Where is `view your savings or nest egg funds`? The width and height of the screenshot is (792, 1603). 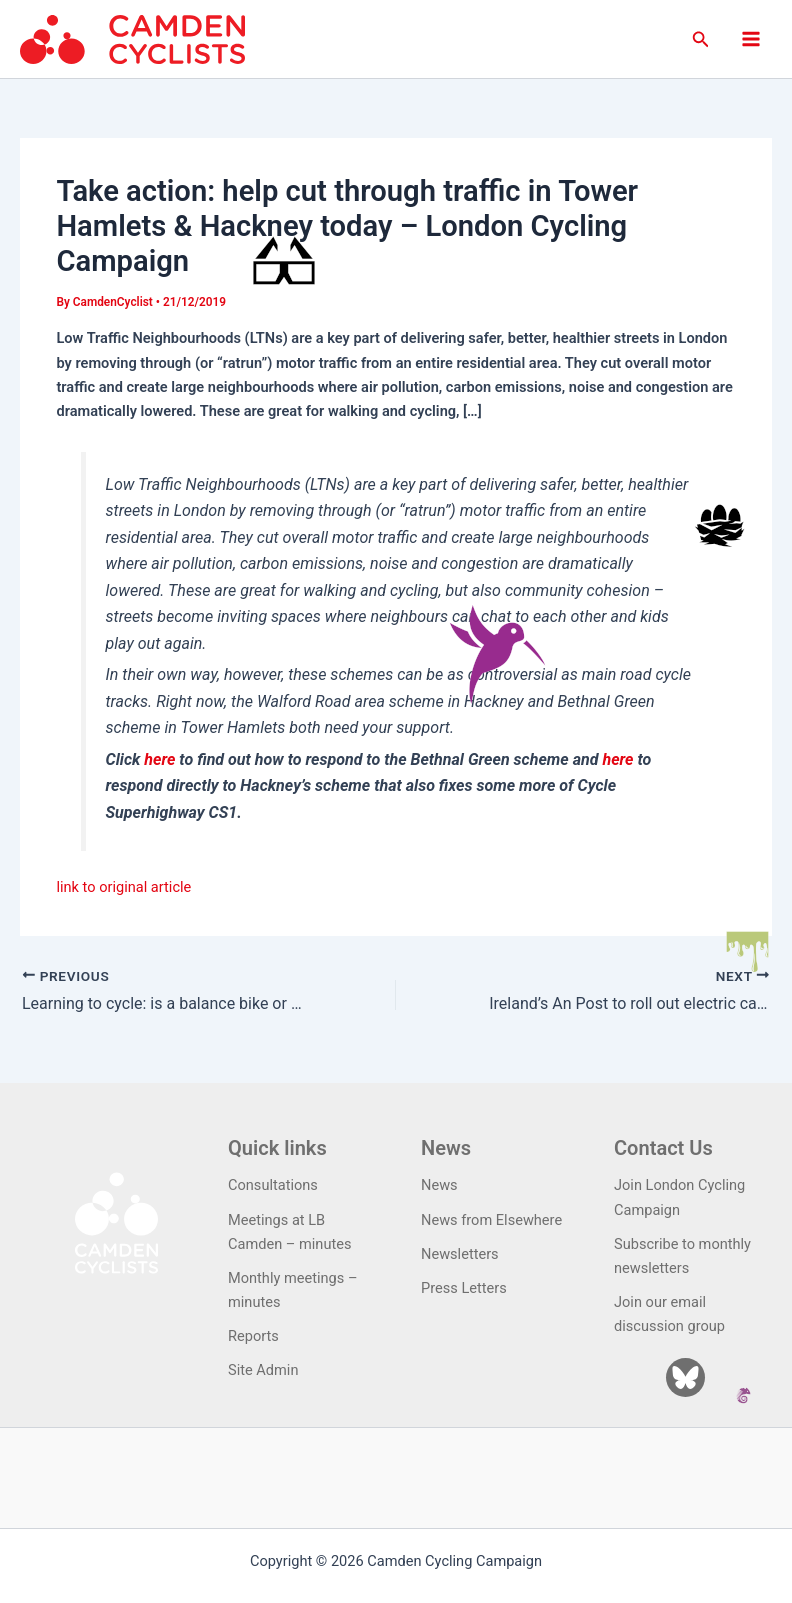
view your savings or nest egg funds is located at coordinates (719, 523).